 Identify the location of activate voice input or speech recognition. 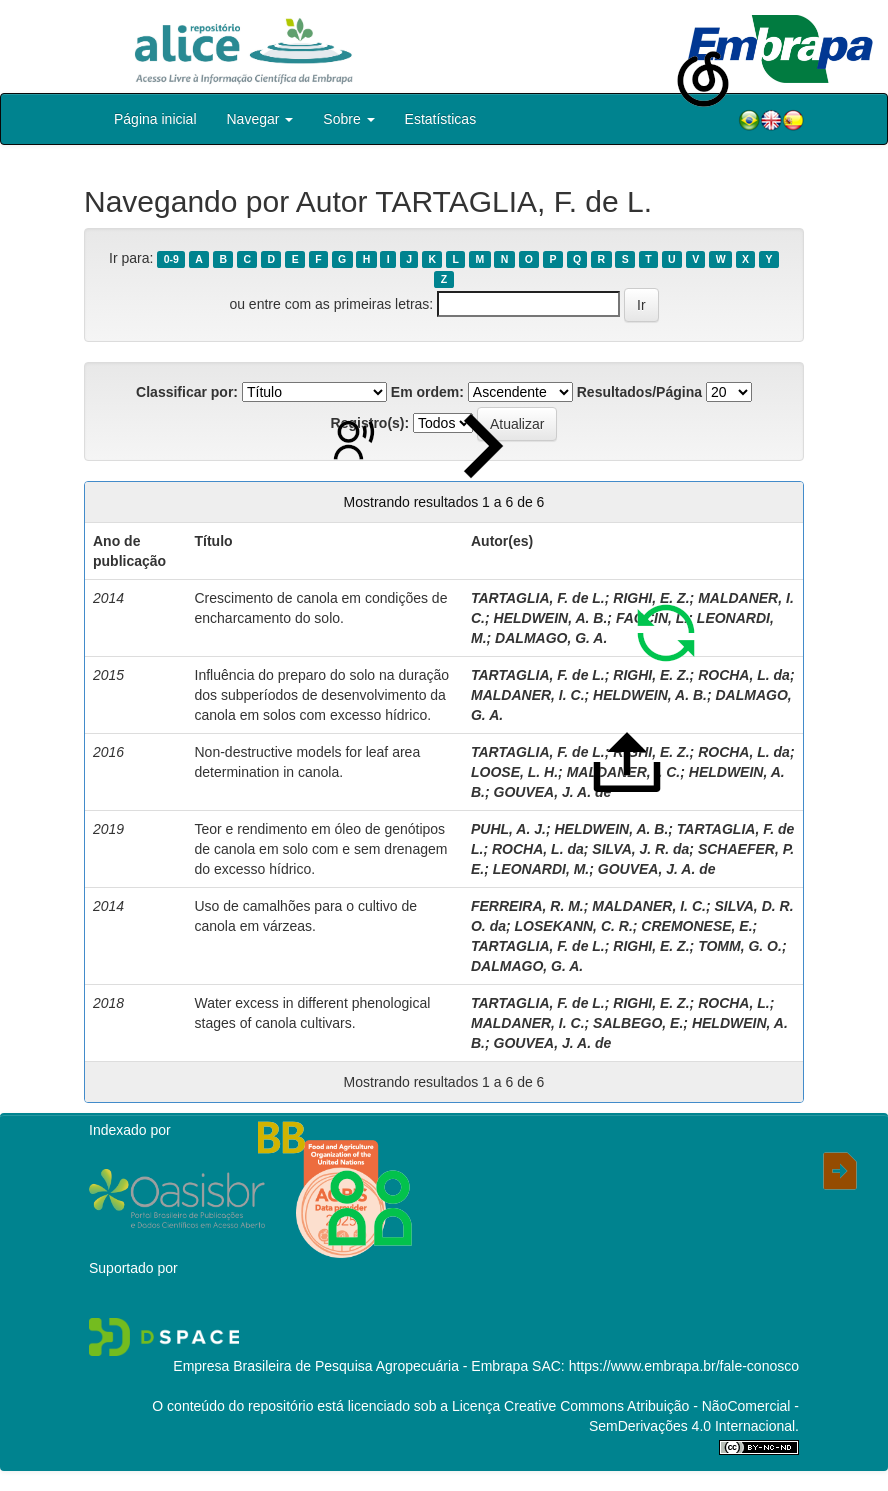
(354, 441).